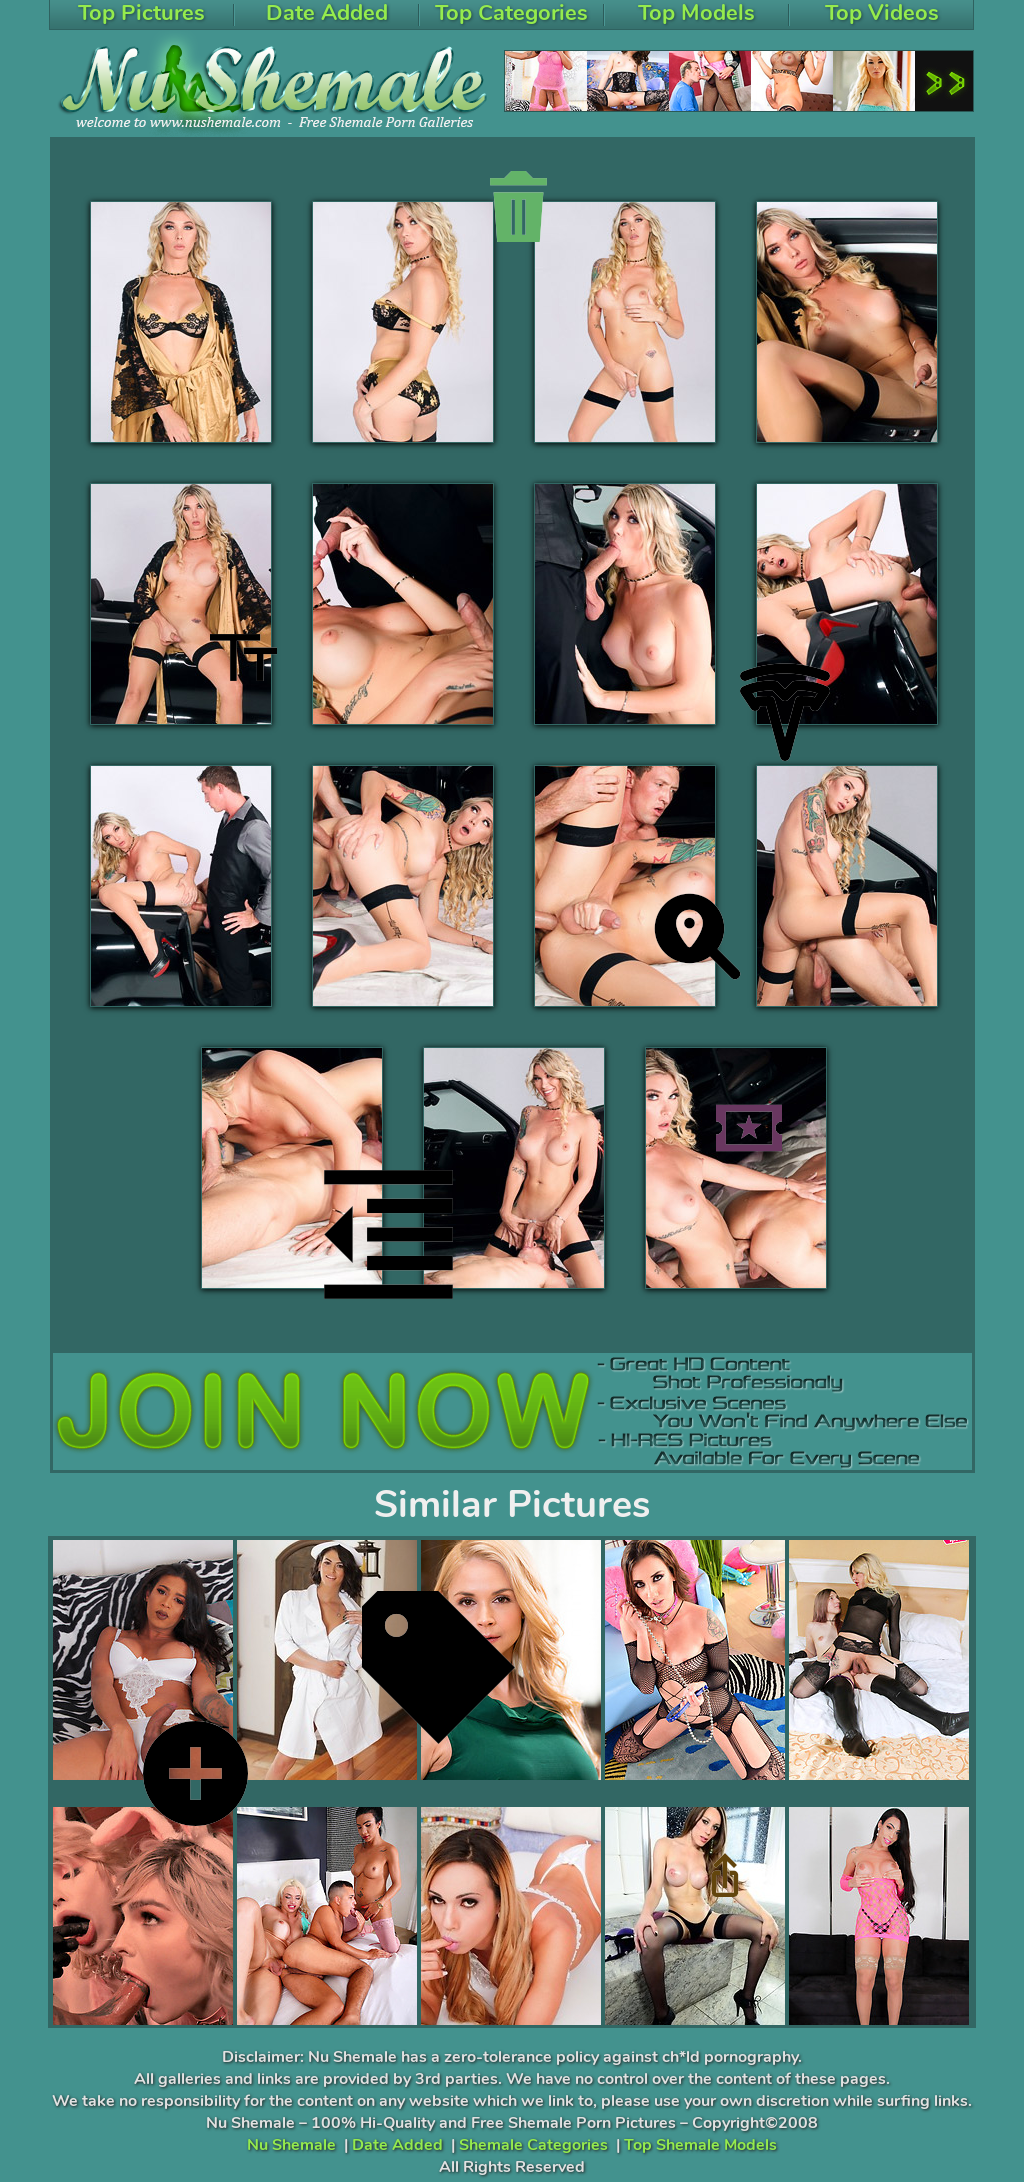 This screenshot has height=2182, width=1024. Describe the element at coordinates (388, 1234) in the screenshot. I see `decrease text indentation` at that location.